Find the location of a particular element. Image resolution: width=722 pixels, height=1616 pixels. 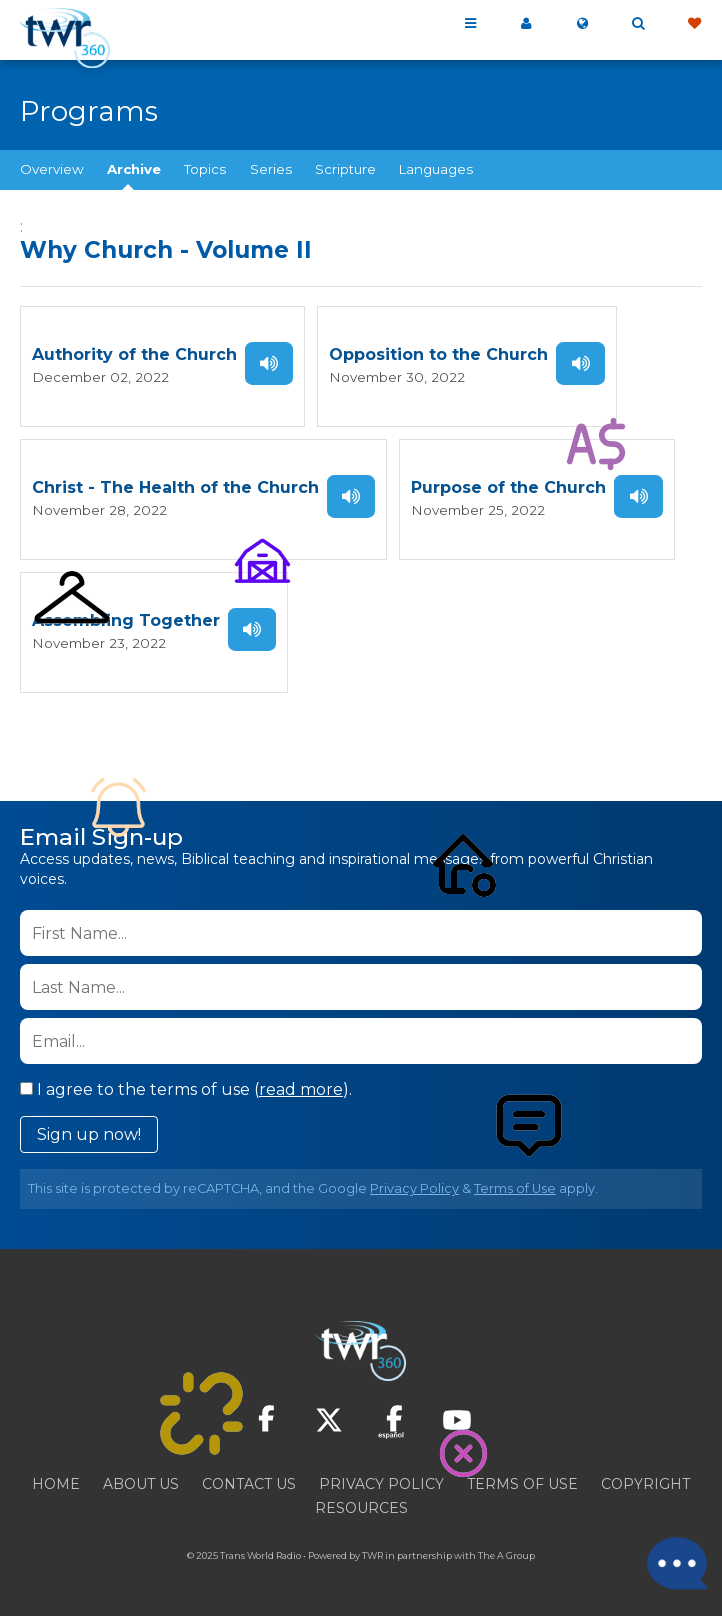

home location with active status indicator is located at coordinates (463, 864).